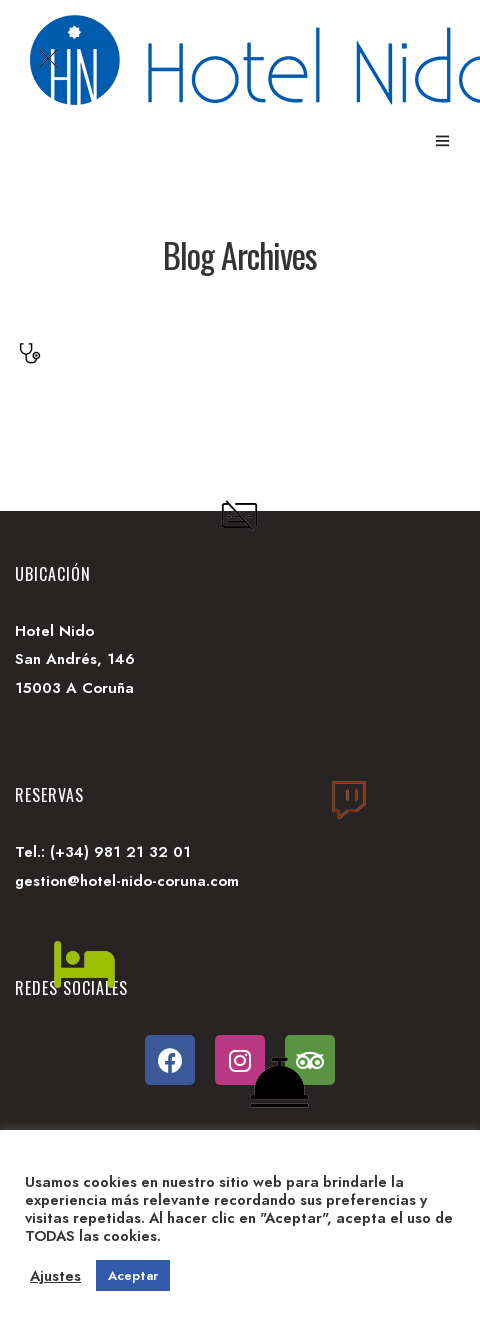 The width and height of the screenshot is (480, 1321). What do you see at coordinates (239, 515) in the screenshot?
I see `disable subtitles or closed captions` at bounding box center [239, 515].